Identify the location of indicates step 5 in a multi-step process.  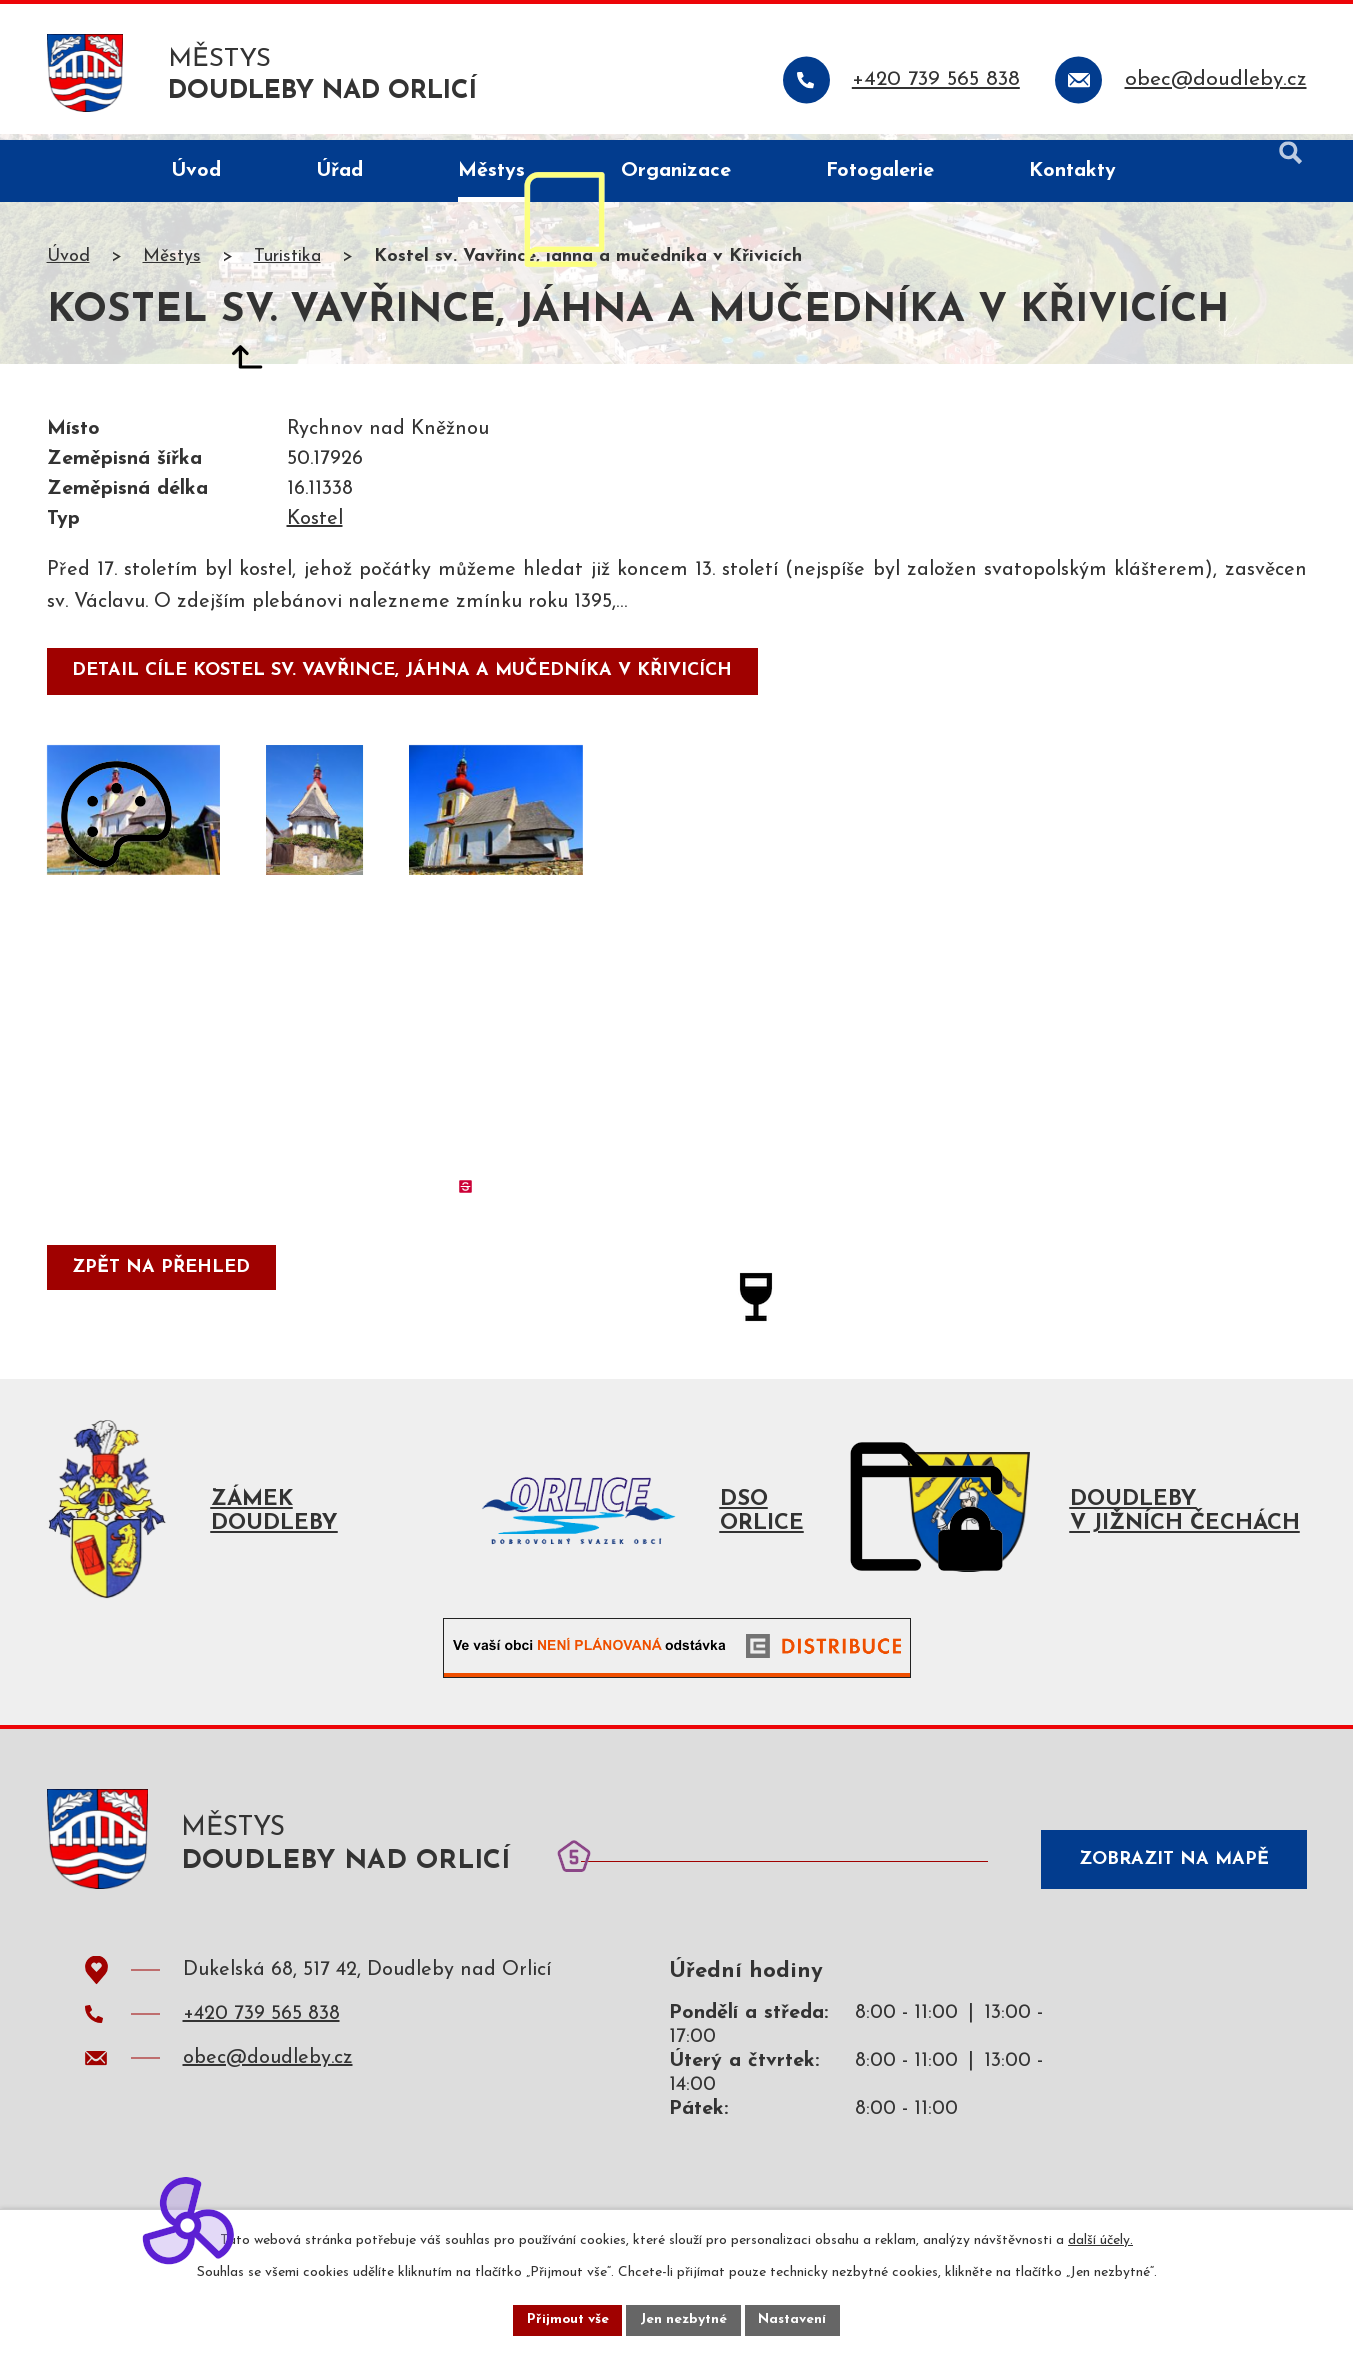
(574, 1857).